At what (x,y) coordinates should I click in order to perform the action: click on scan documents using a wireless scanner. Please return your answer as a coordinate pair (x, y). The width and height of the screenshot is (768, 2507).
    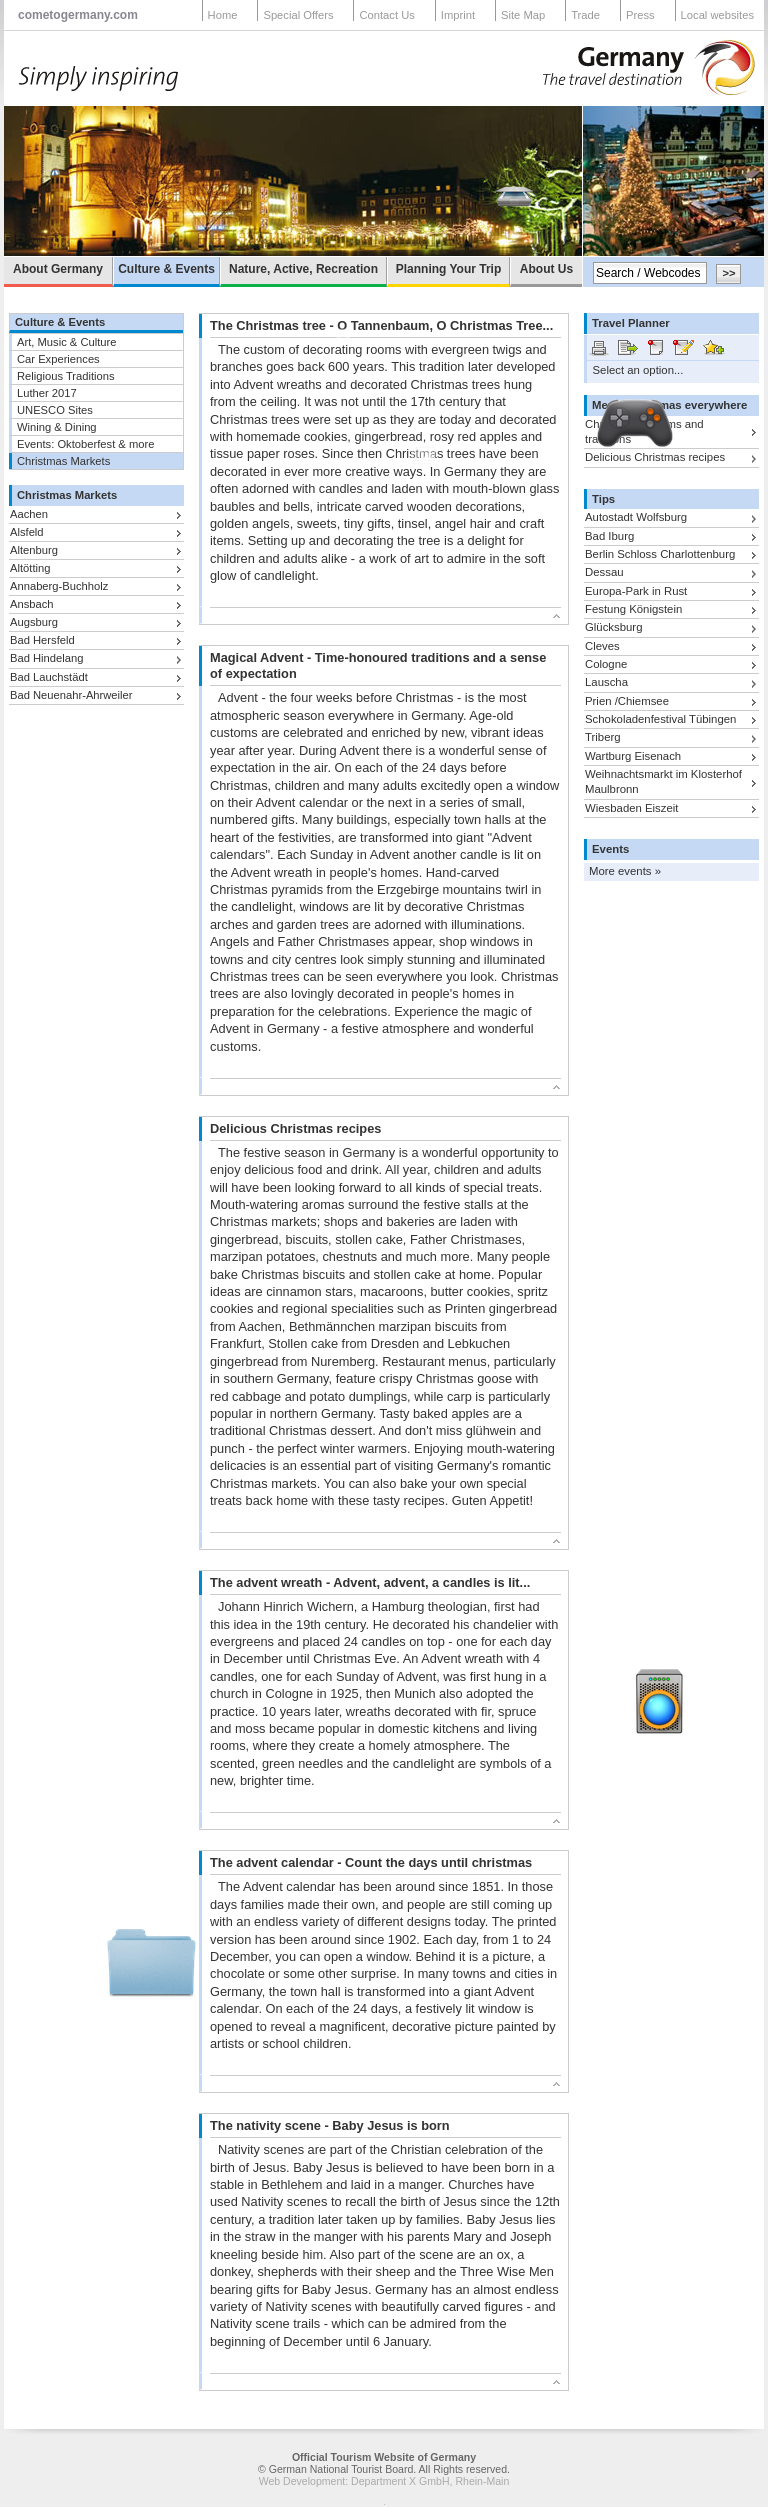
    Looking at the image, I should click on (514, 196).